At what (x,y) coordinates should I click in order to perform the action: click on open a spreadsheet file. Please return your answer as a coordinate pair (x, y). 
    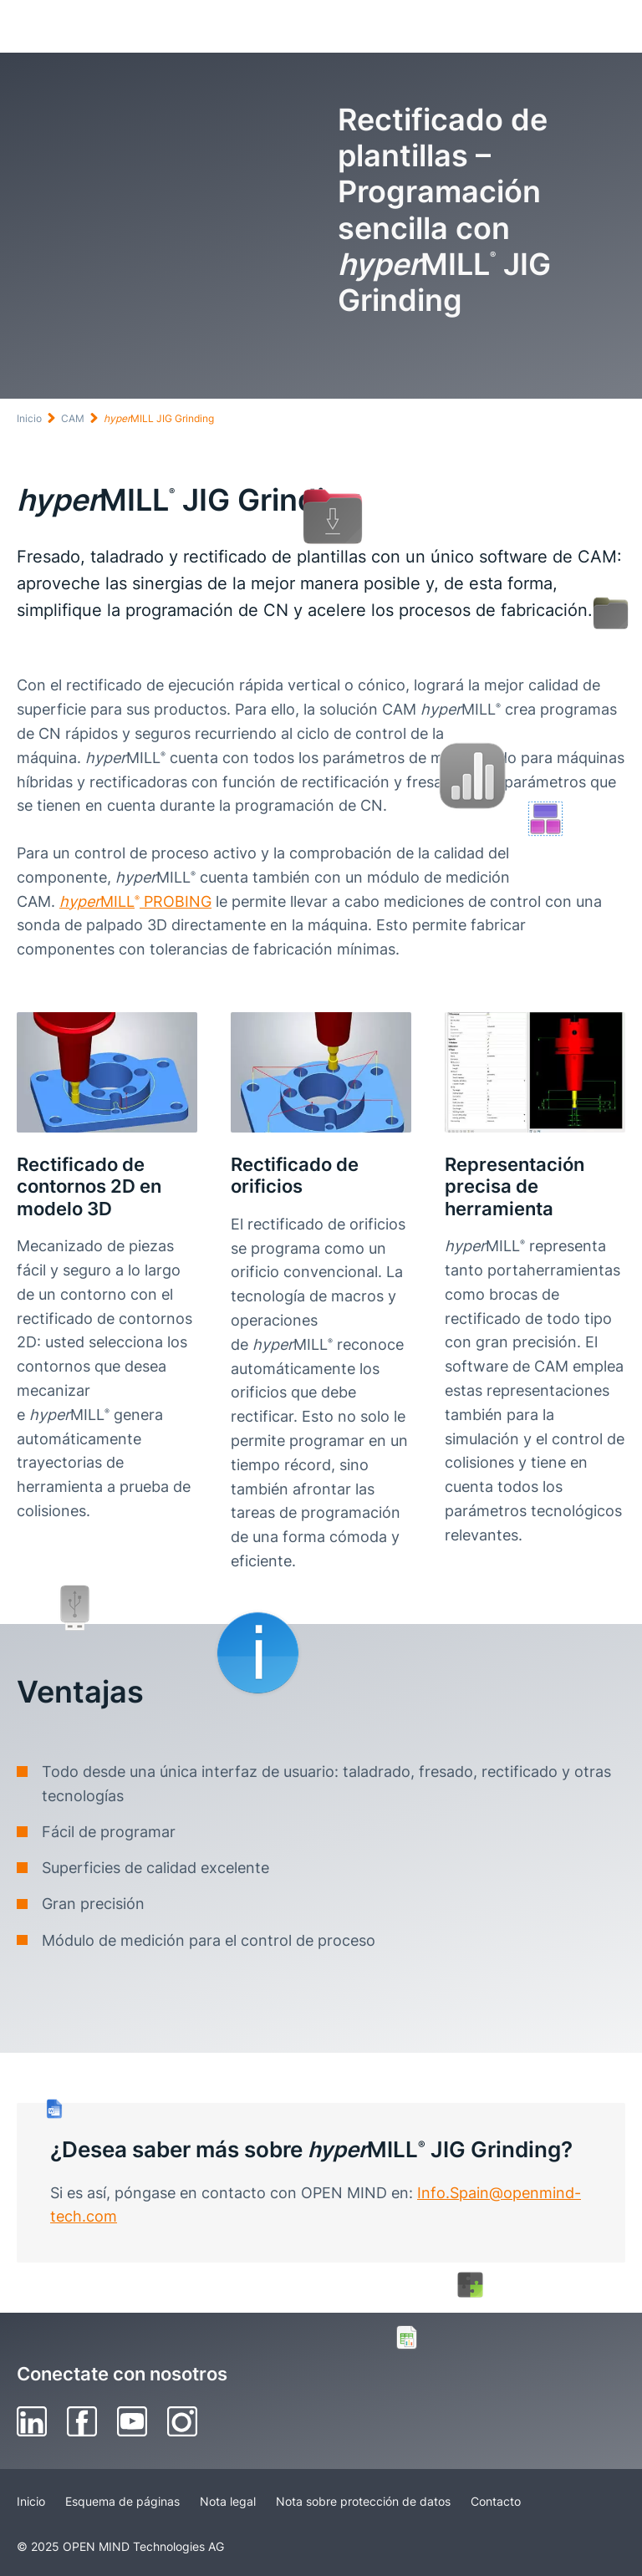
    Looking at the image, I should click on (406, 2337).